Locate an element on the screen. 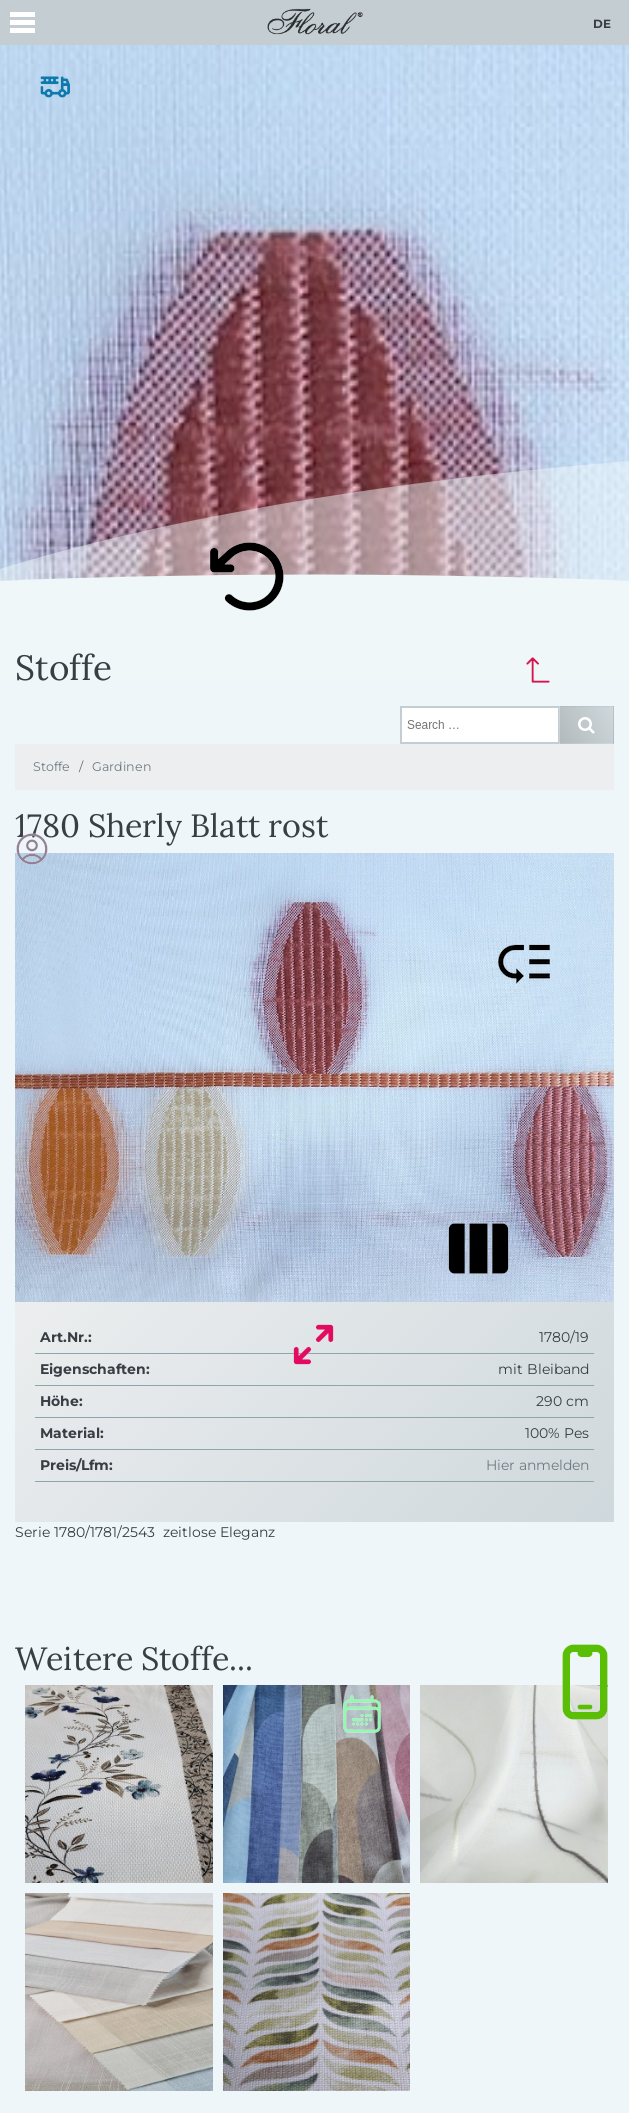  expand to full screen is located at coordinates (313, 1344).